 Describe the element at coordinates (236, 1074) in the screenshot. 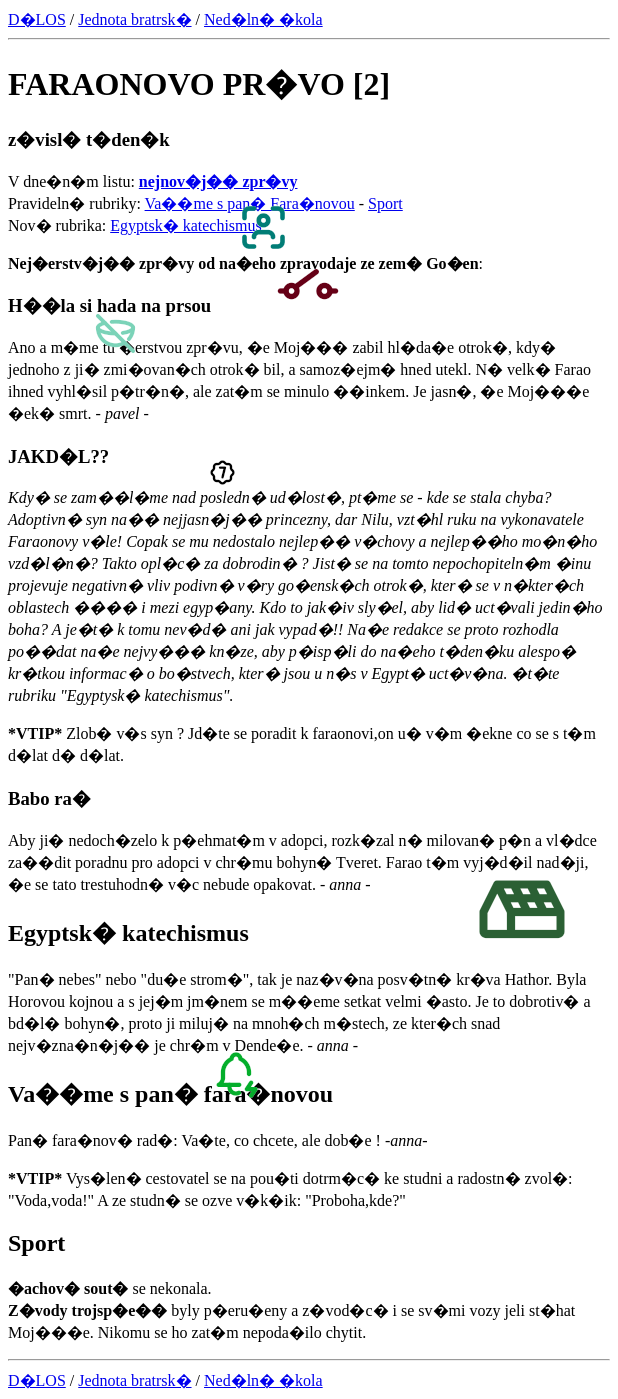

I see `notification triggered by an automated action or event` at that location.